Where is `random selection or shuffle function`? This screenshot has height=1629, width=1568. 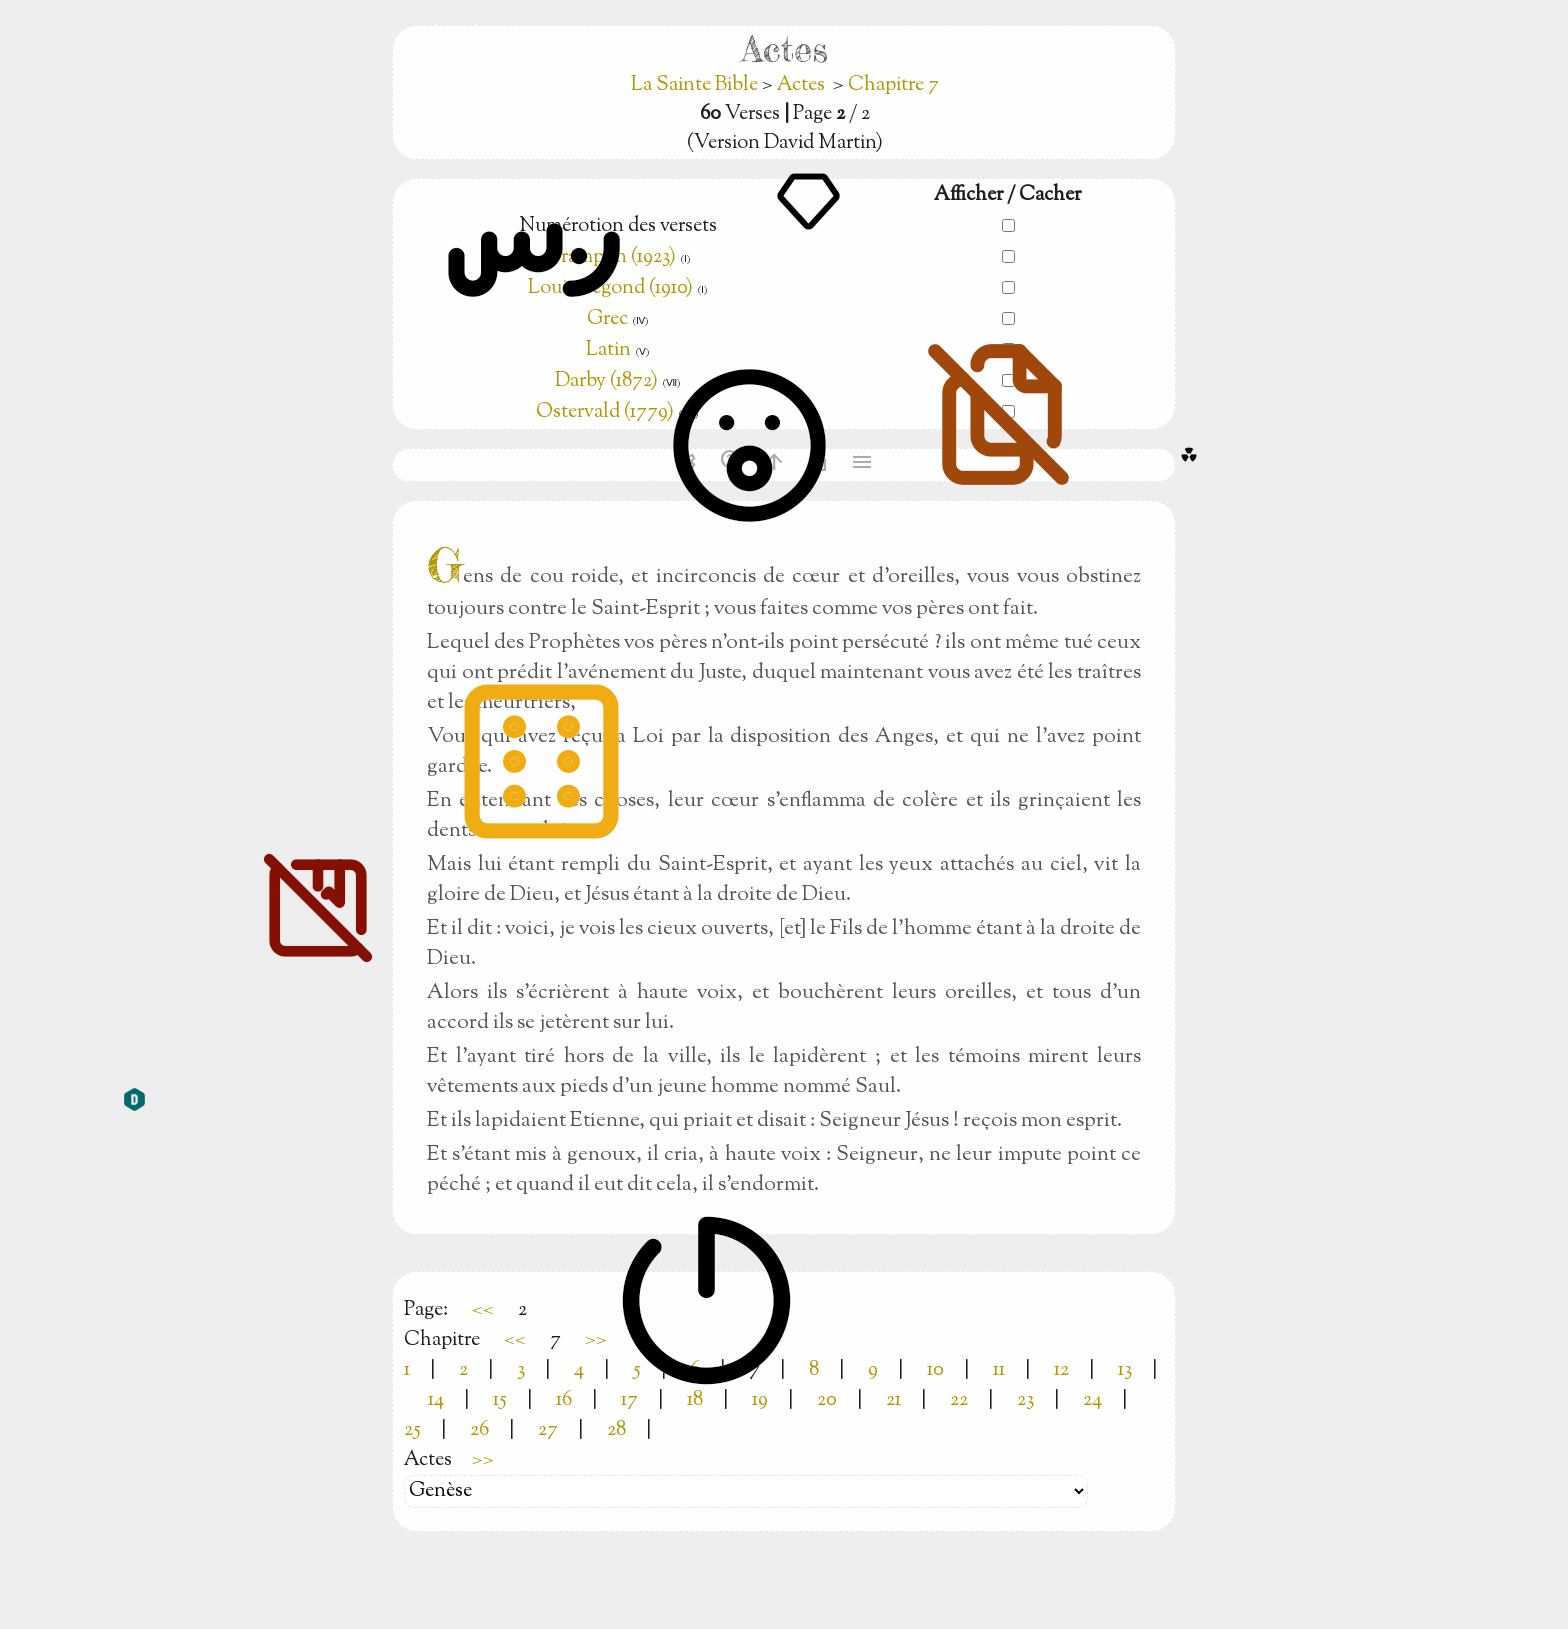
random selection or shuffle function is located at coordinates (541, 761).